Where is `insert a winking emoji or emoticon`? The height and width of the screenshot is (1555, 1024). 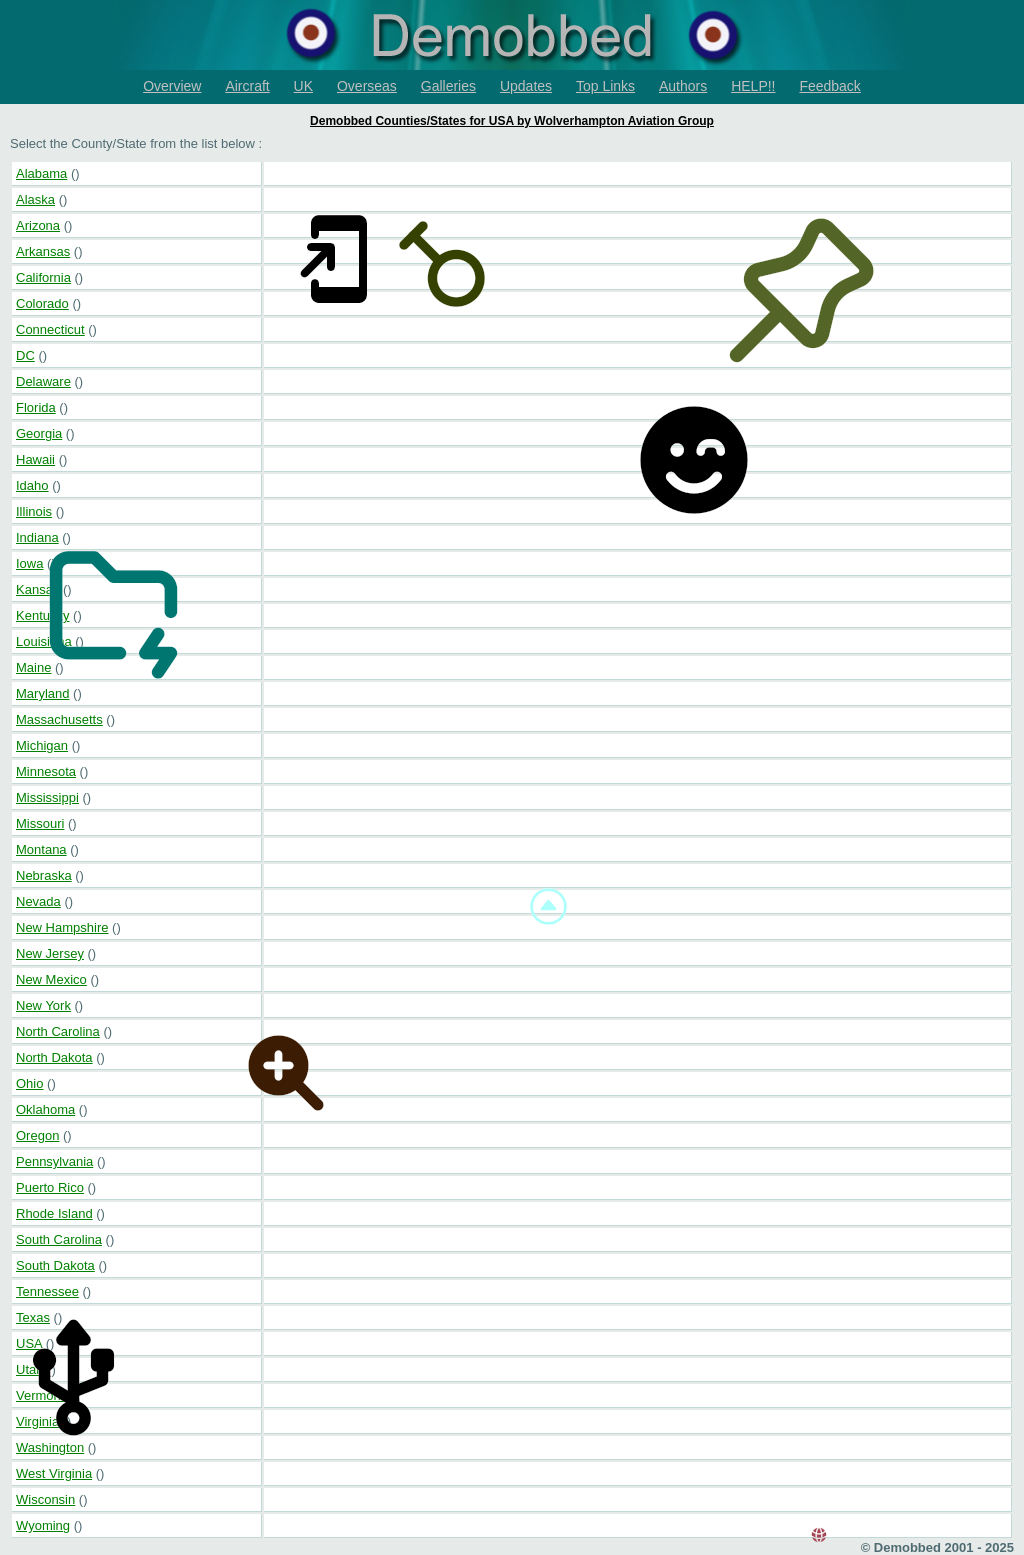
insert a winking emoji or emoticon is located at coordinates (694, 460).